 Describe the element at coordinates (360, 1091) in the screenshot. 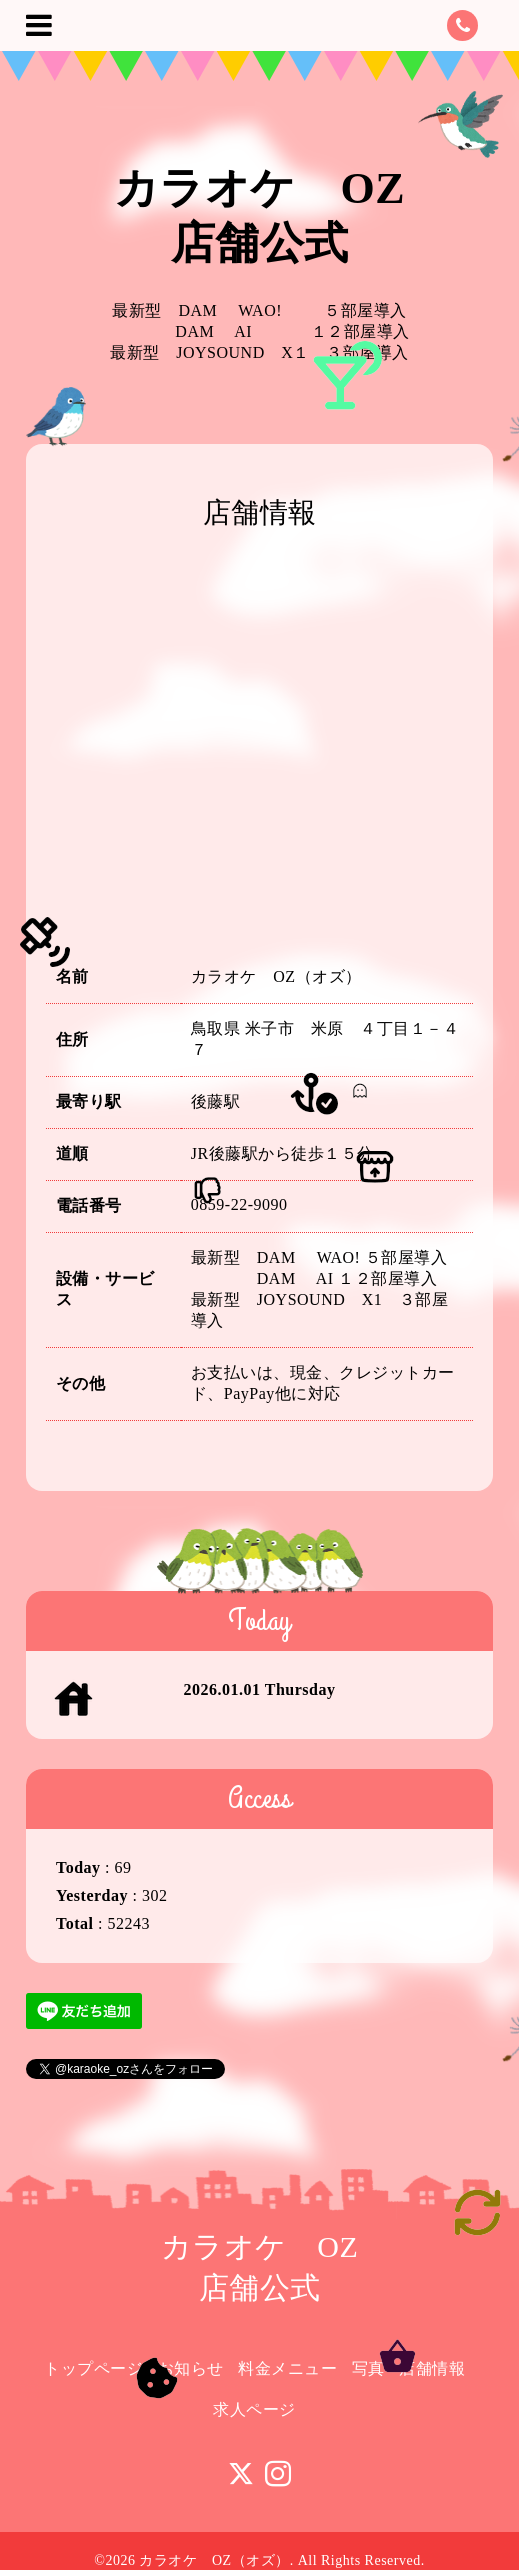

I see `enable ghost mode or incognito browsing` at that location.